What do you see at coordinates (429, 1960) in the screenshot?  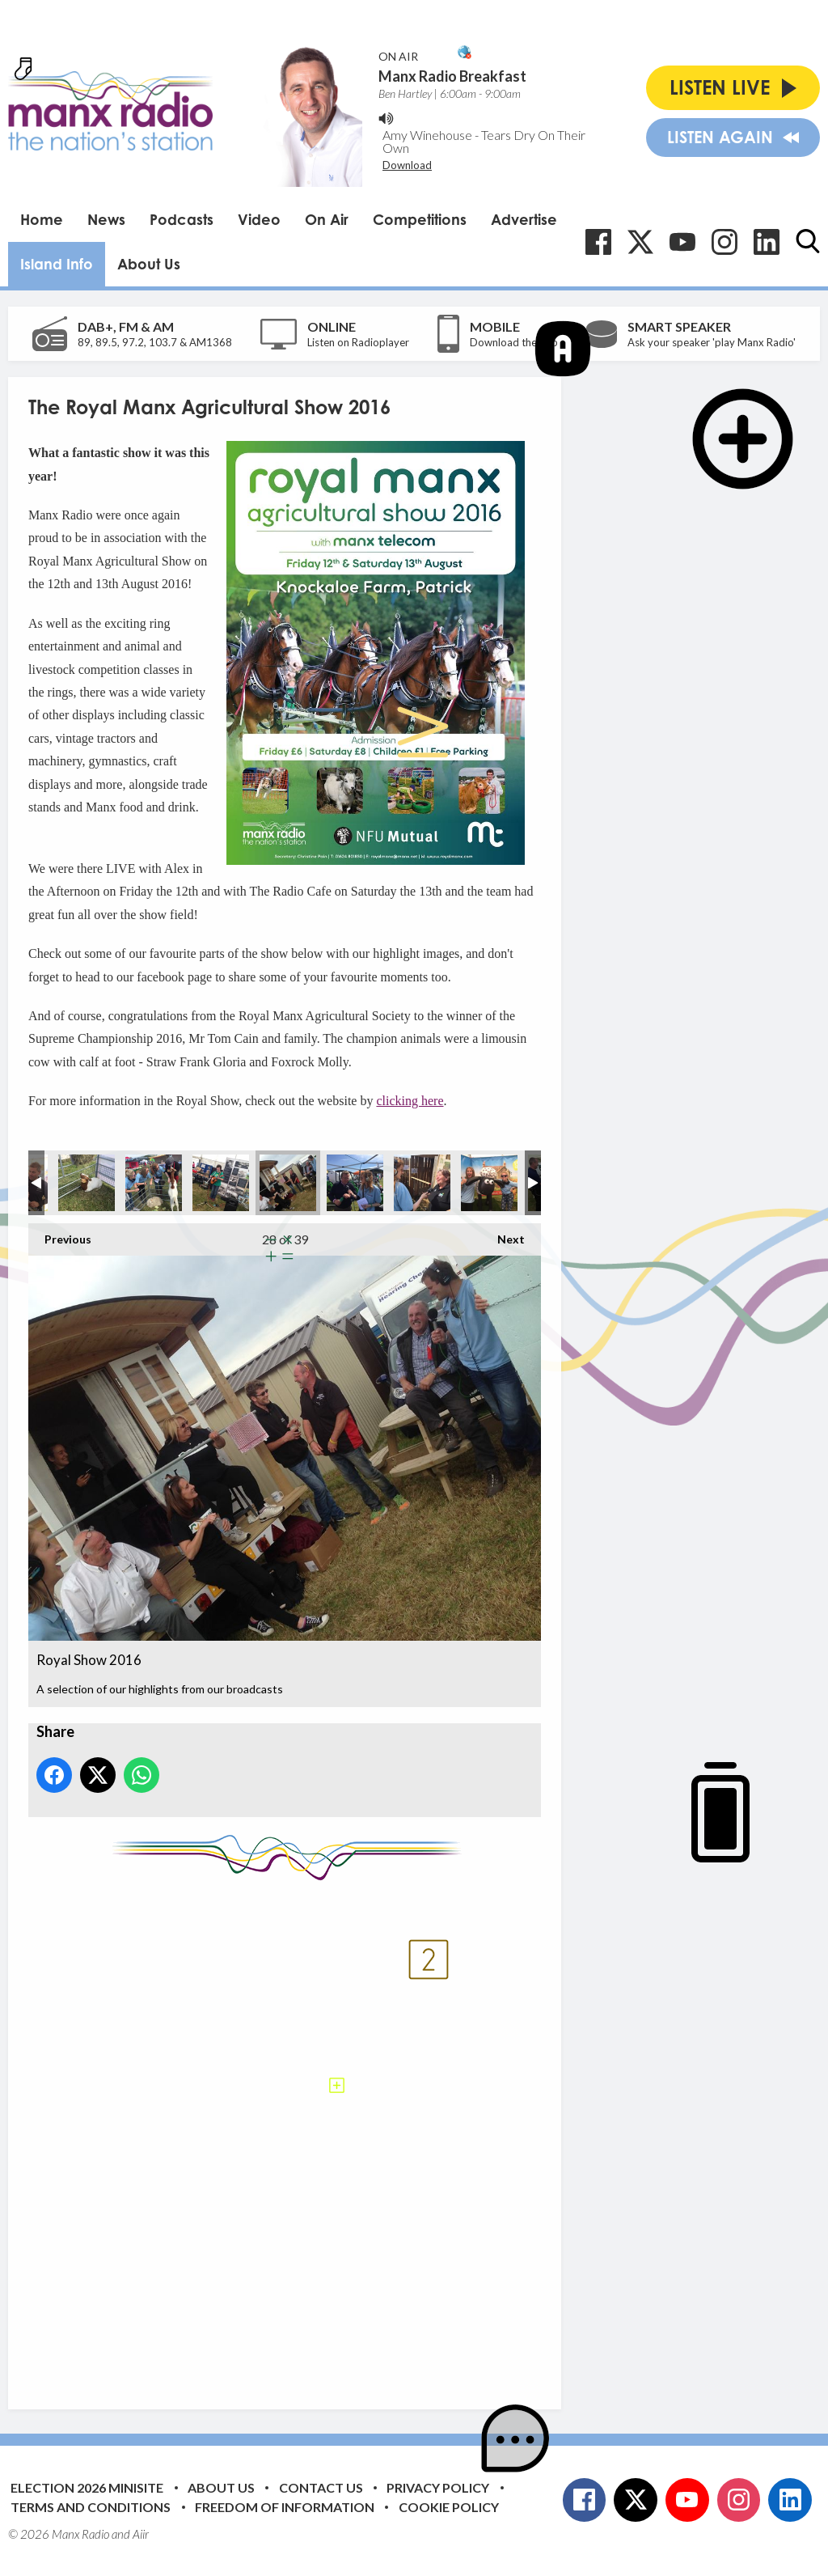 I see `indicates step two in a multi-step process` at bounding box center [429, 1960].